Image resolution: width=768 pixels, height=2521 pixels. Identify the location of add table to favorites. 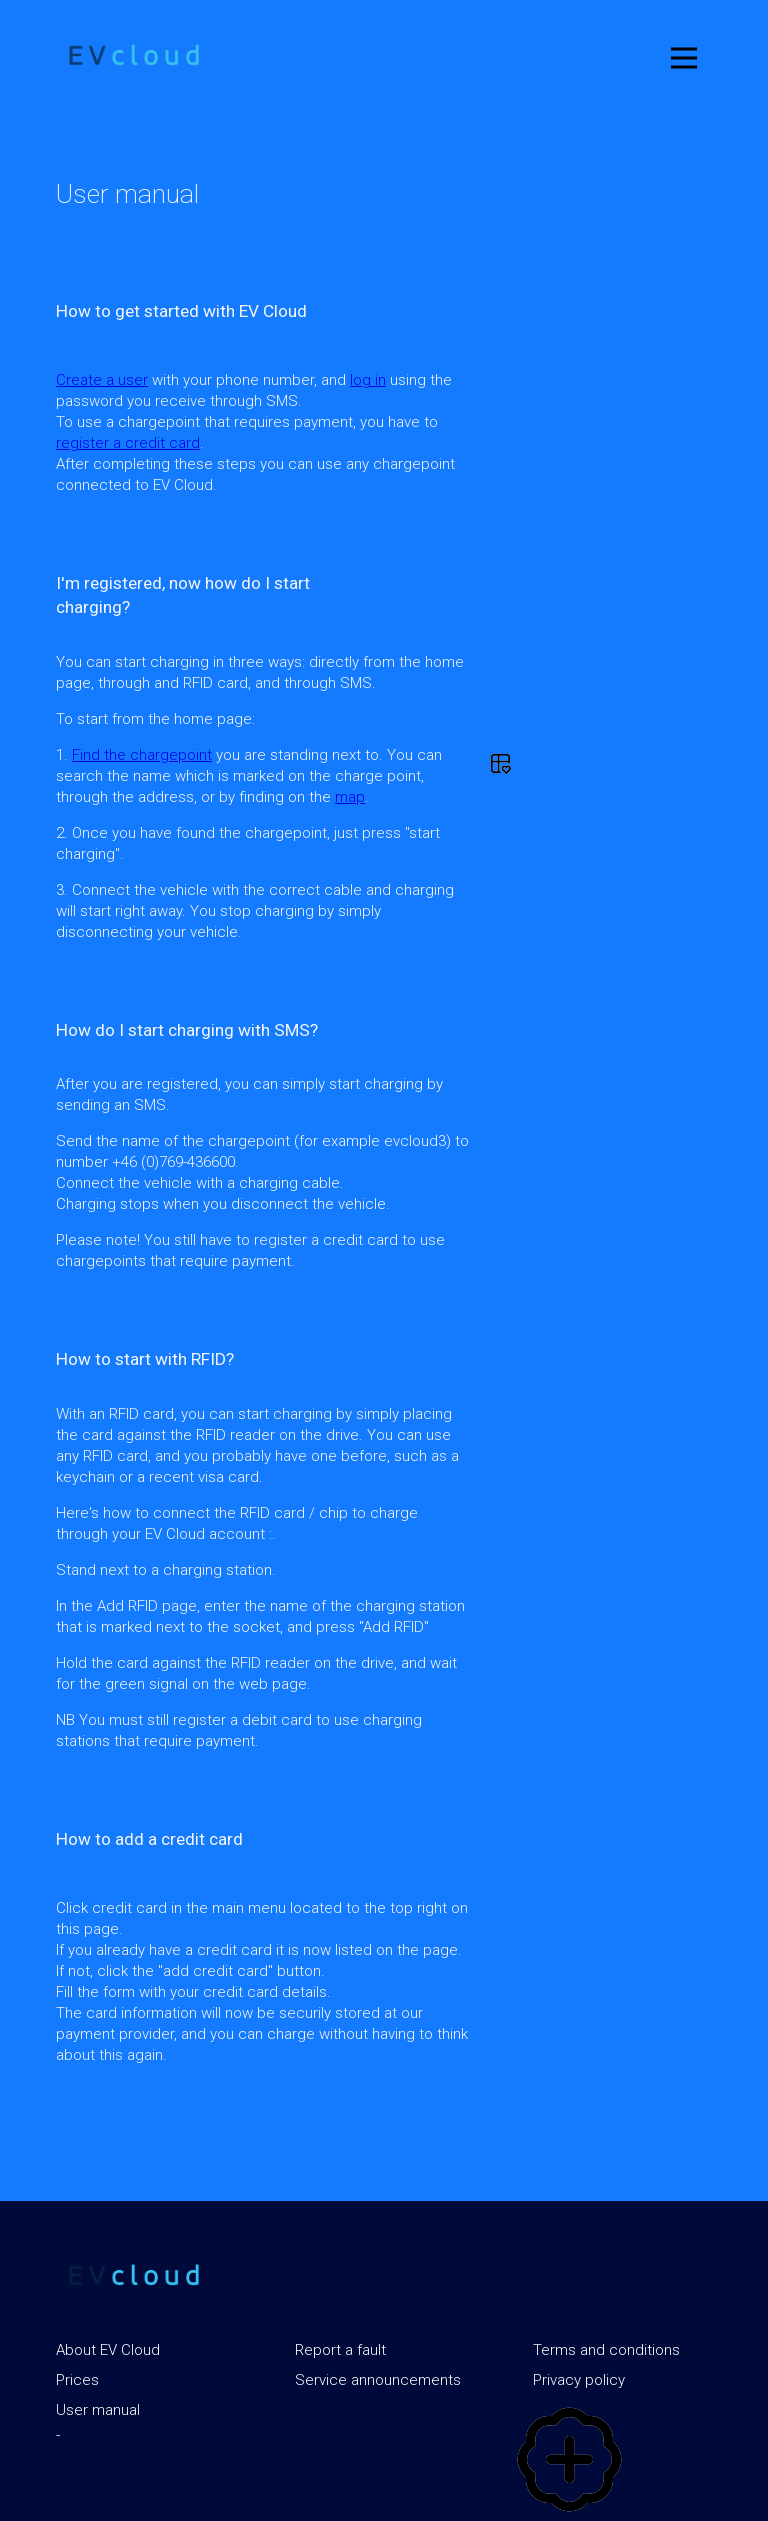
(500, 763).